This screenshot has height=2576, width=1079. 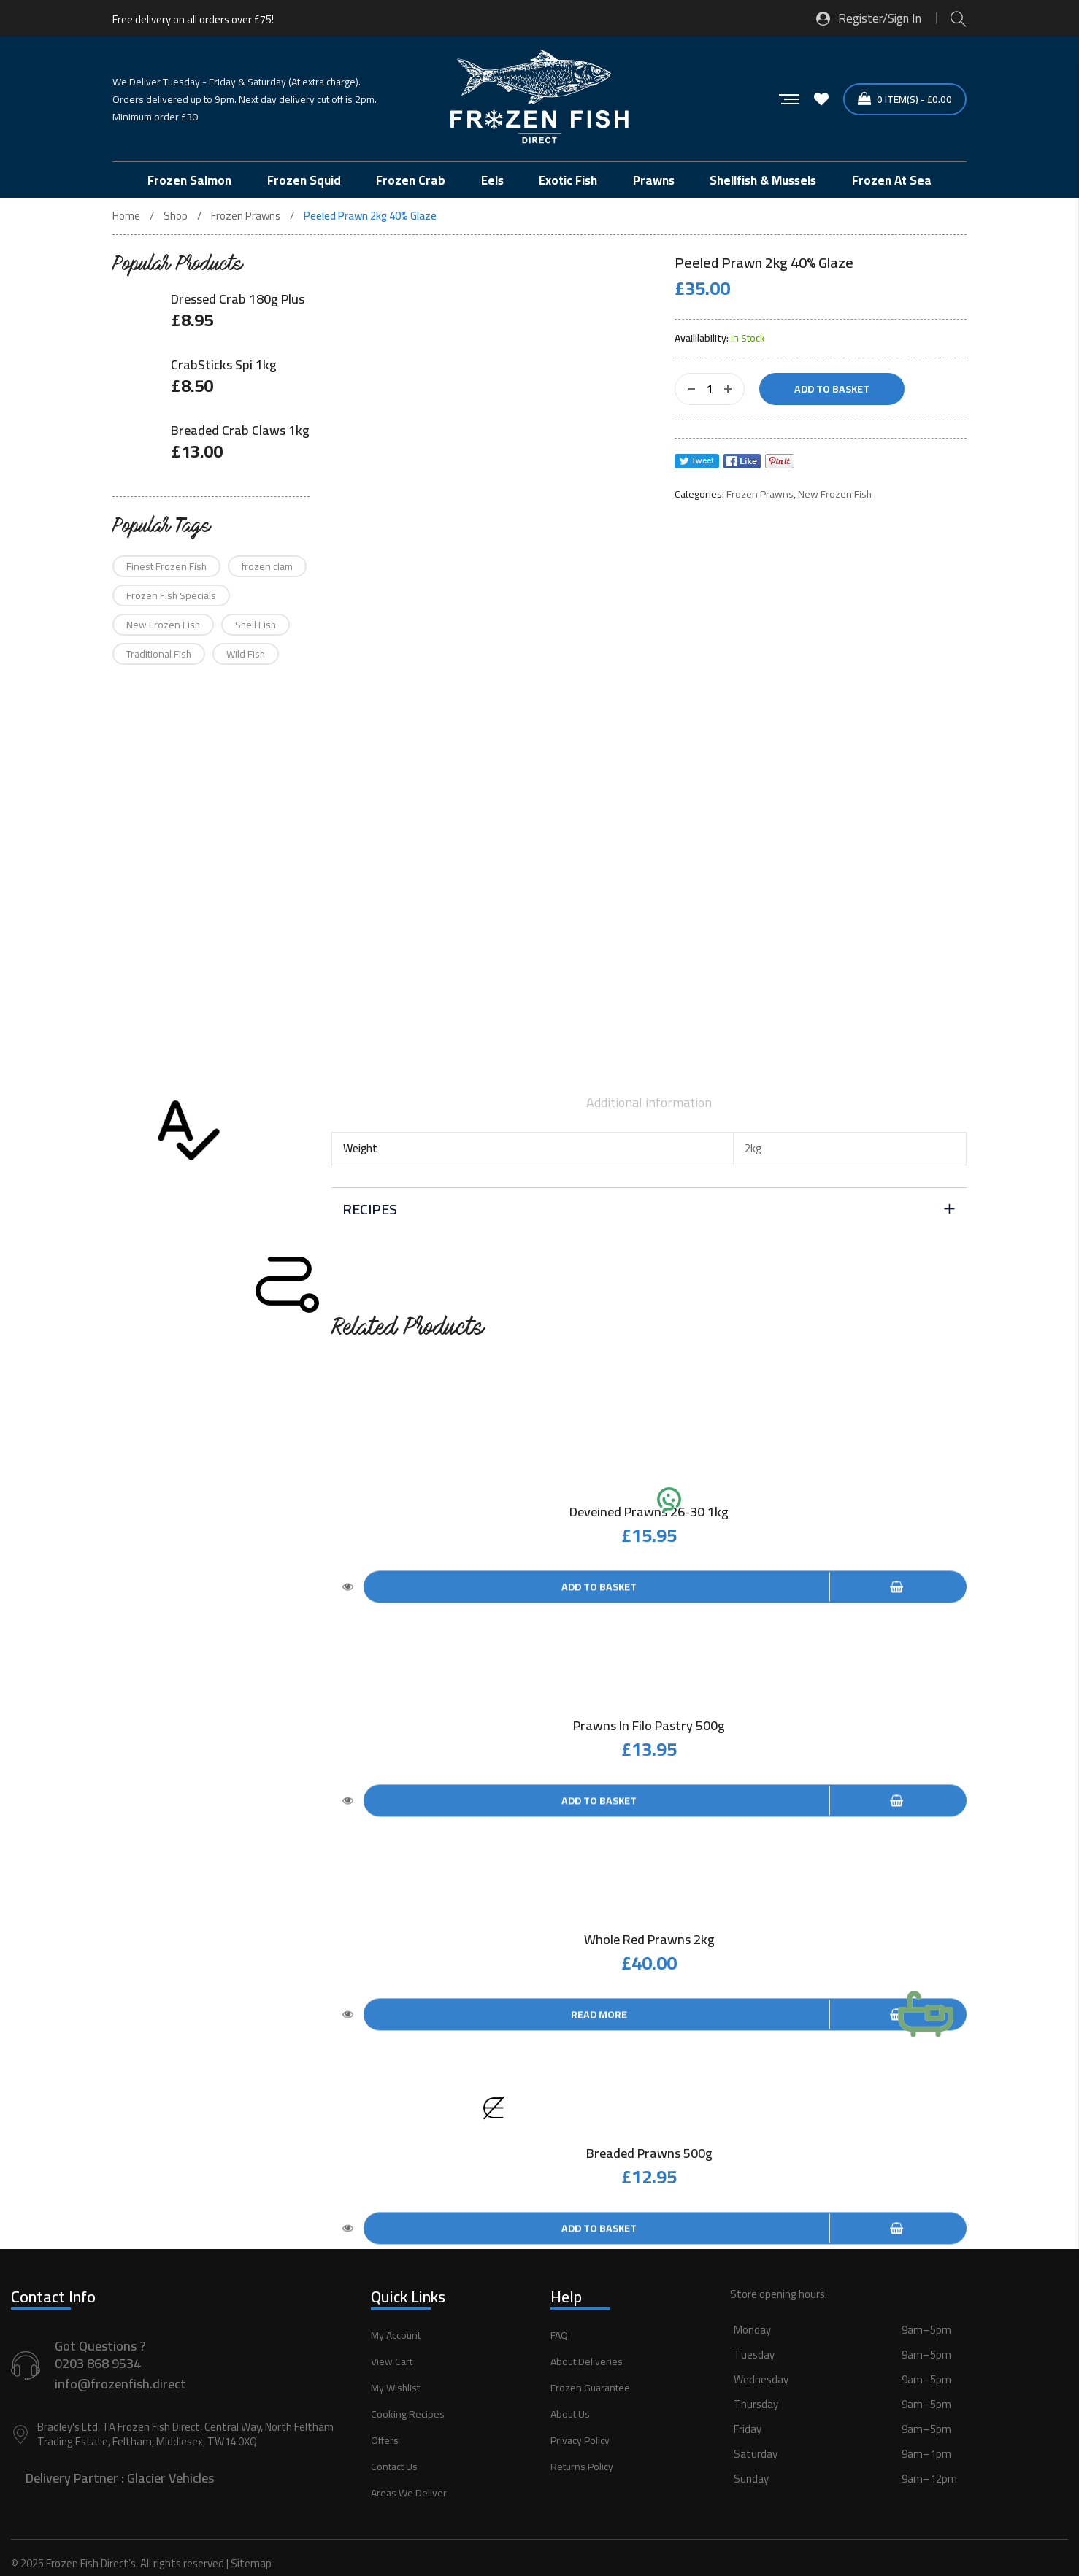 I want to click on view or edit a route path, so click(x=287, y=1281).